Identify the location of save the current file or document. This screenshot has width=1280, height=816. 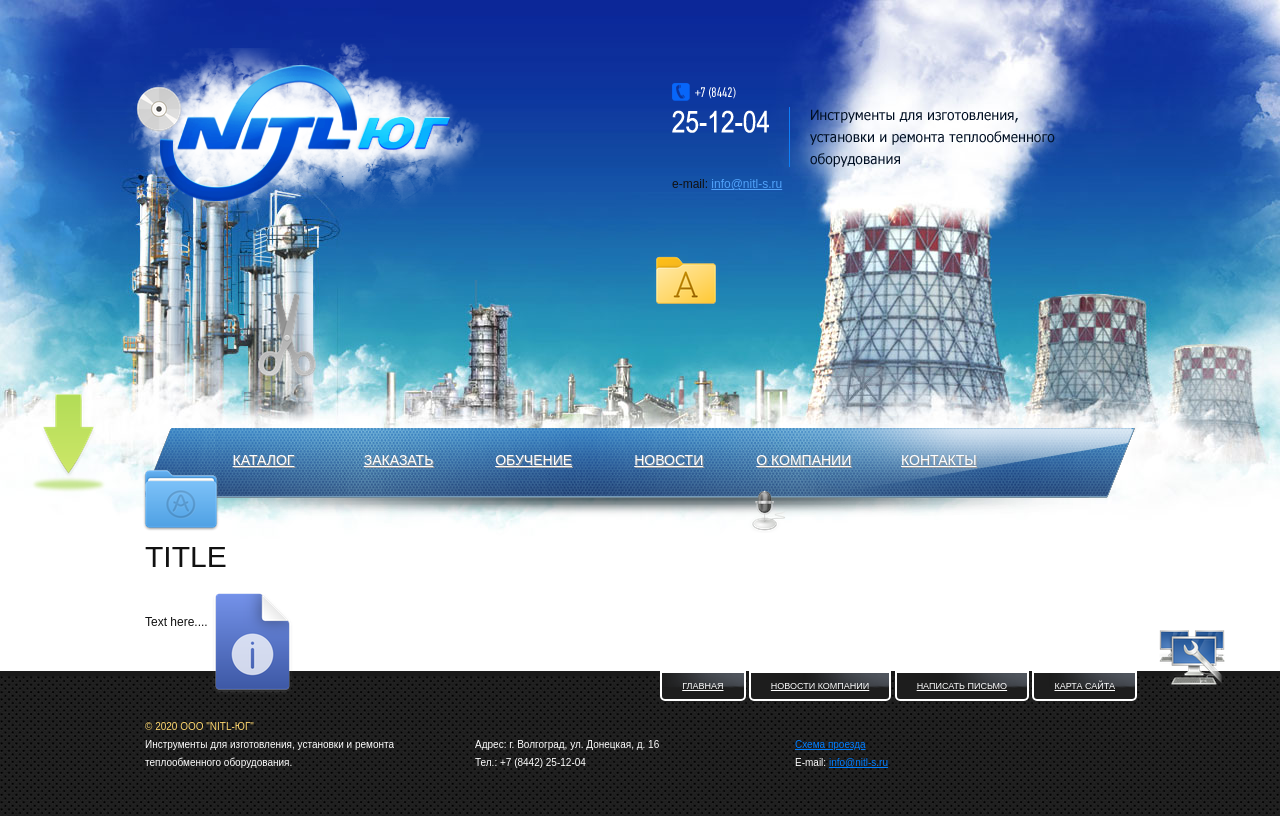
(68, 436).